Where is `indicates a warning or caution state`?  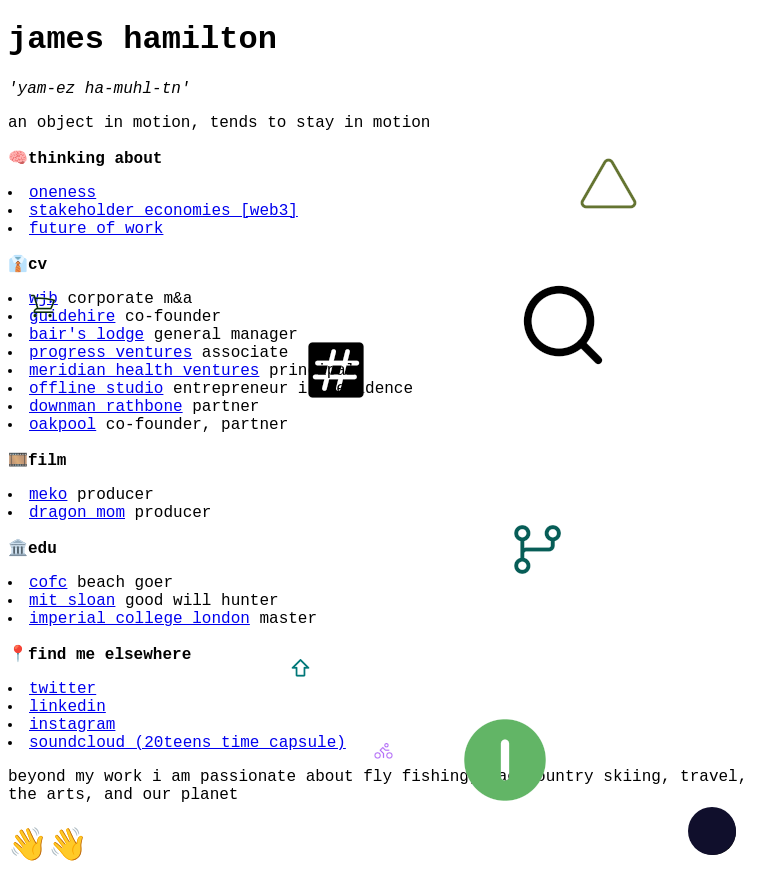
indicates a warning or caution state is located at coordinates (608, 184).